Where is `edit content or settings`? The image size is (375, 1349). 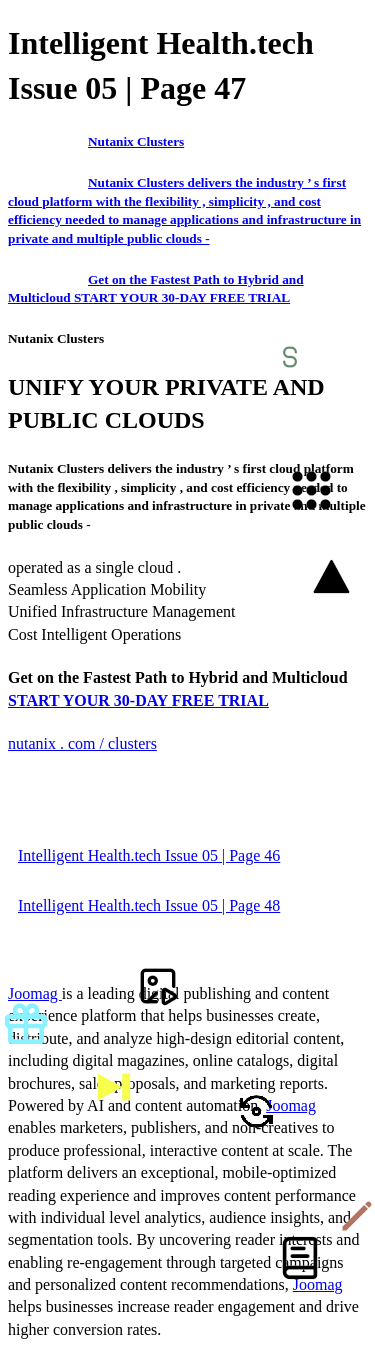 edit content or settings is located at coordinates (357, 1216).